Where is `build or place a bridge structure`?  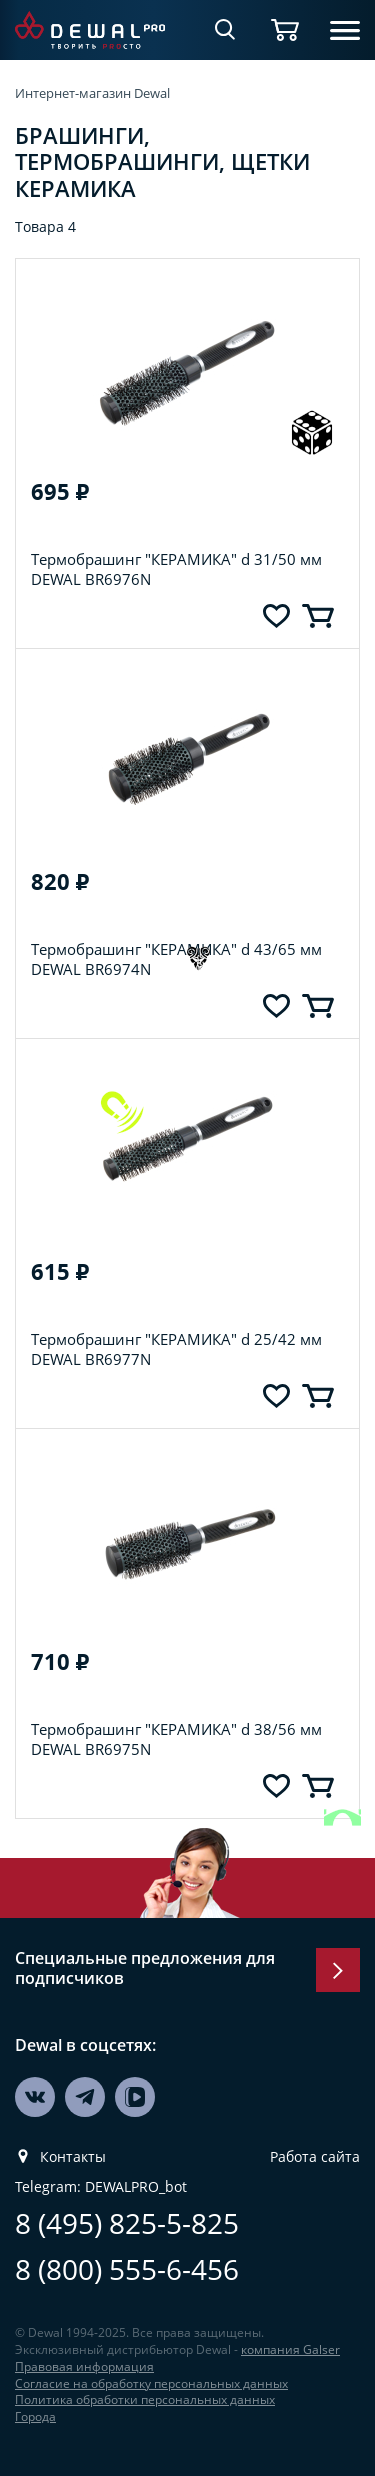 build or place a bridge structure is located at coordinates (342, 1808).